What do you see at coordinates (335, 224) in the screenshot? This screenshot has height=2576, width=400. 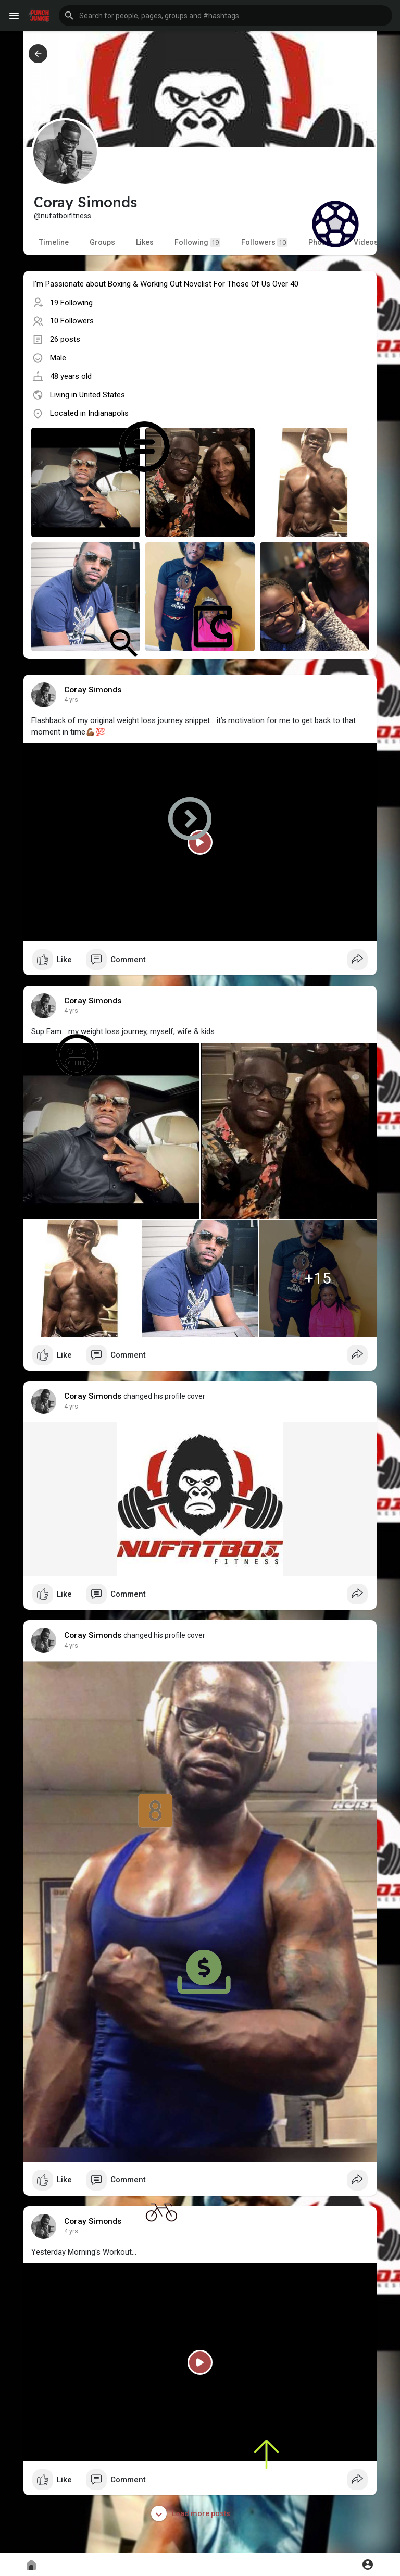 I see `access sports or soccer-related content` at bounding box center [335, 224].